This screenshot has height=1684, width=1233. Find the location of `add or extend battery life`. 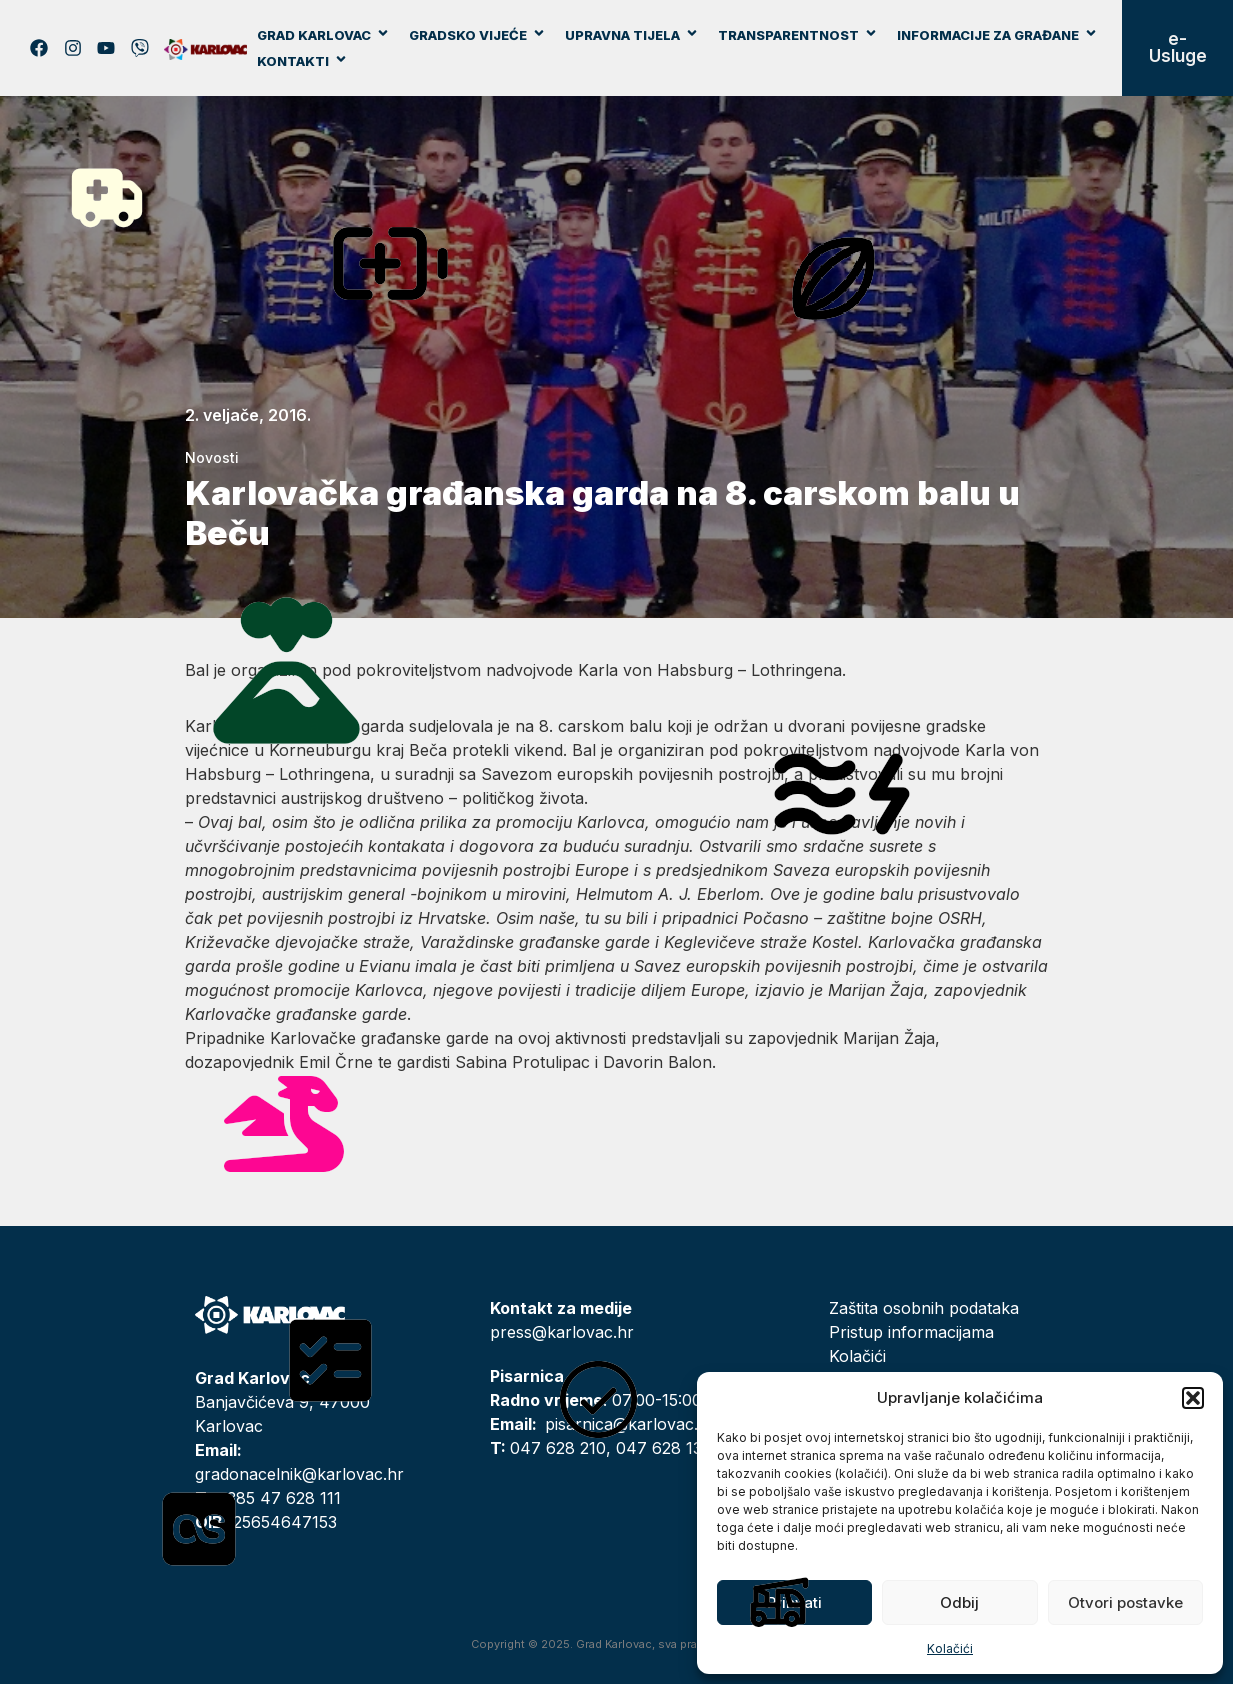

add or extend battery life is located at coordinates (390, 263).